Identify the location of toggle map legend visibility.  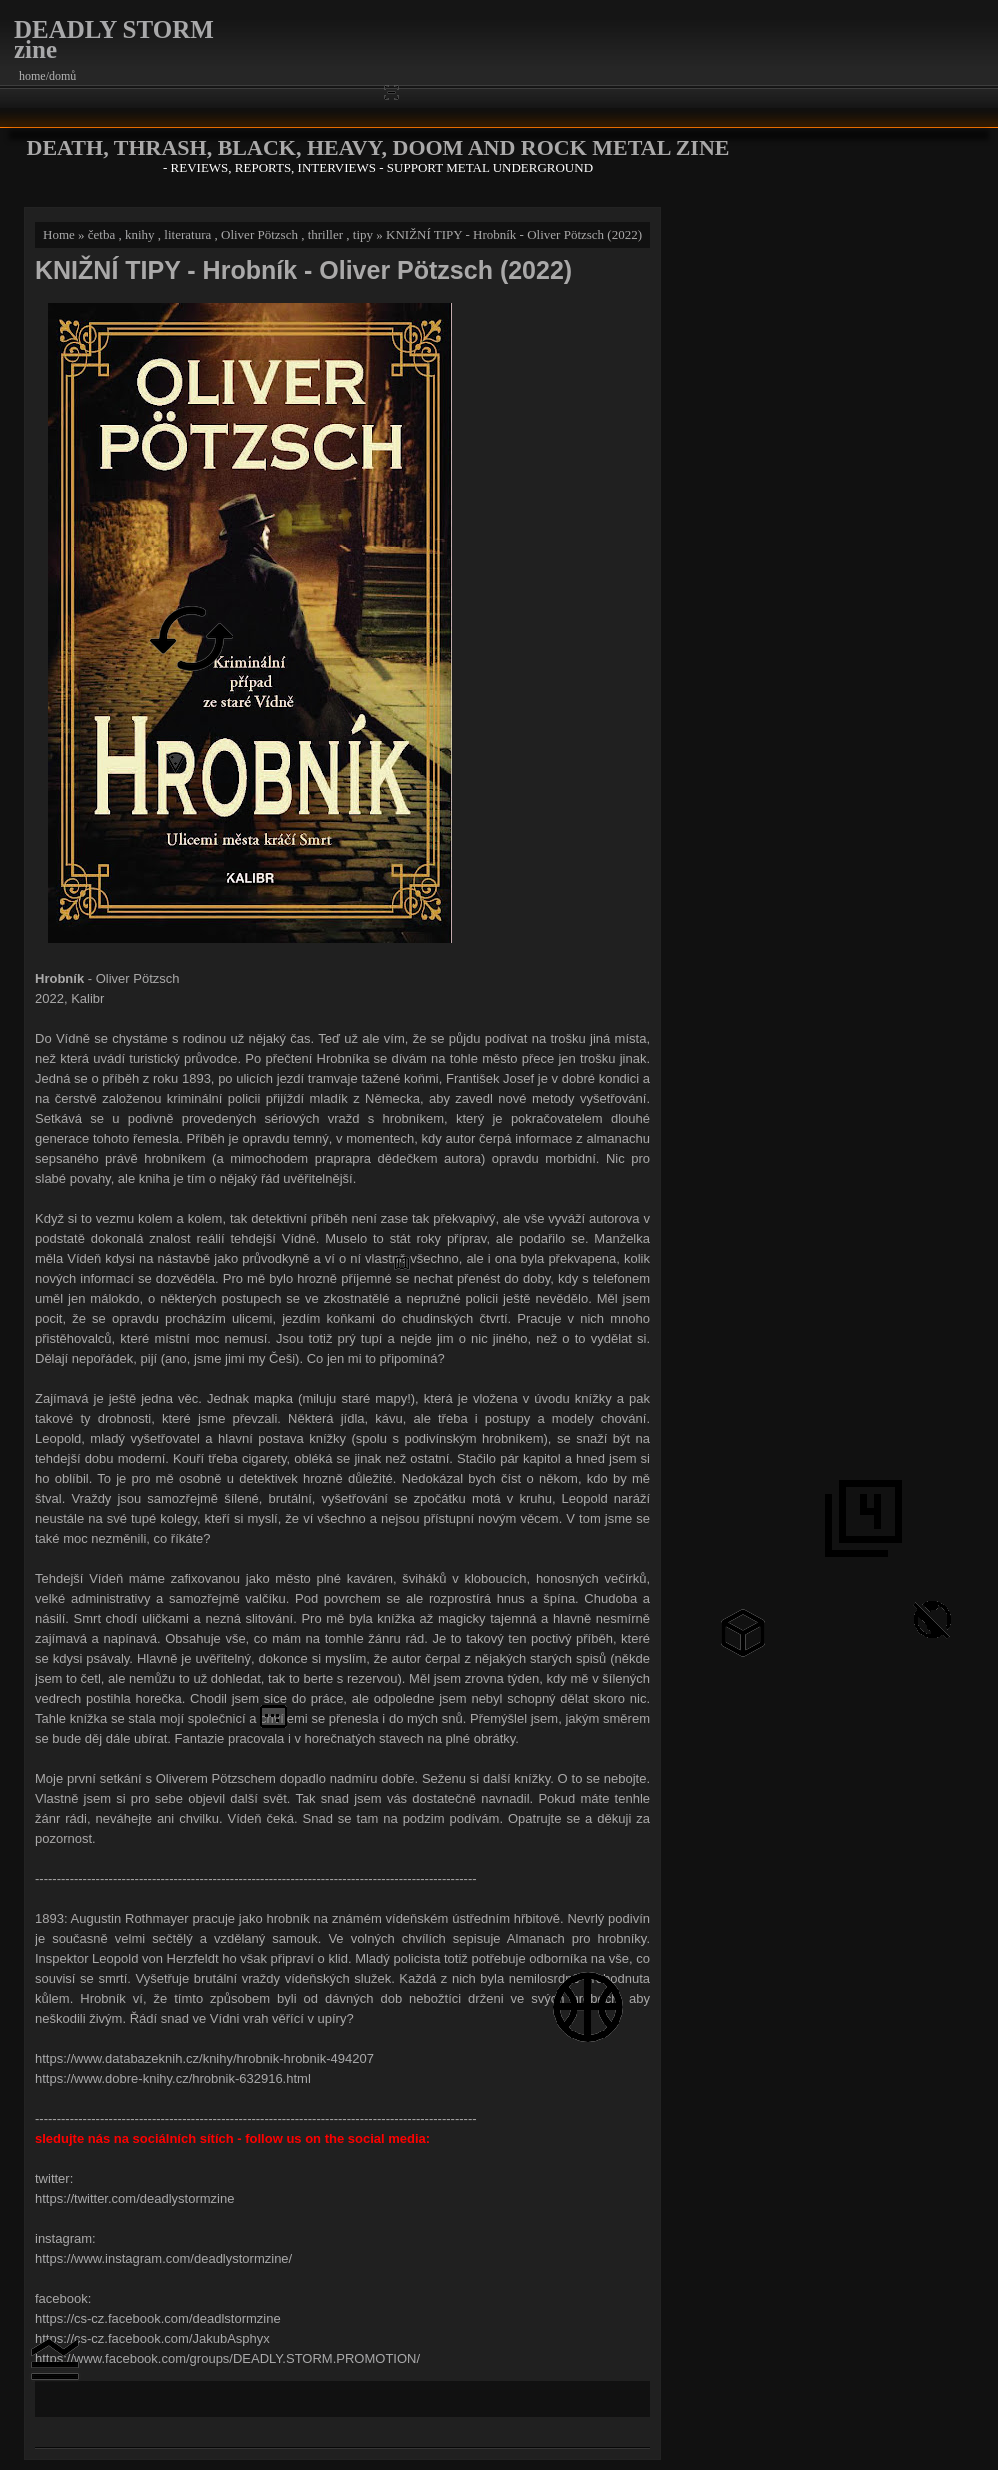
(55, 2359).